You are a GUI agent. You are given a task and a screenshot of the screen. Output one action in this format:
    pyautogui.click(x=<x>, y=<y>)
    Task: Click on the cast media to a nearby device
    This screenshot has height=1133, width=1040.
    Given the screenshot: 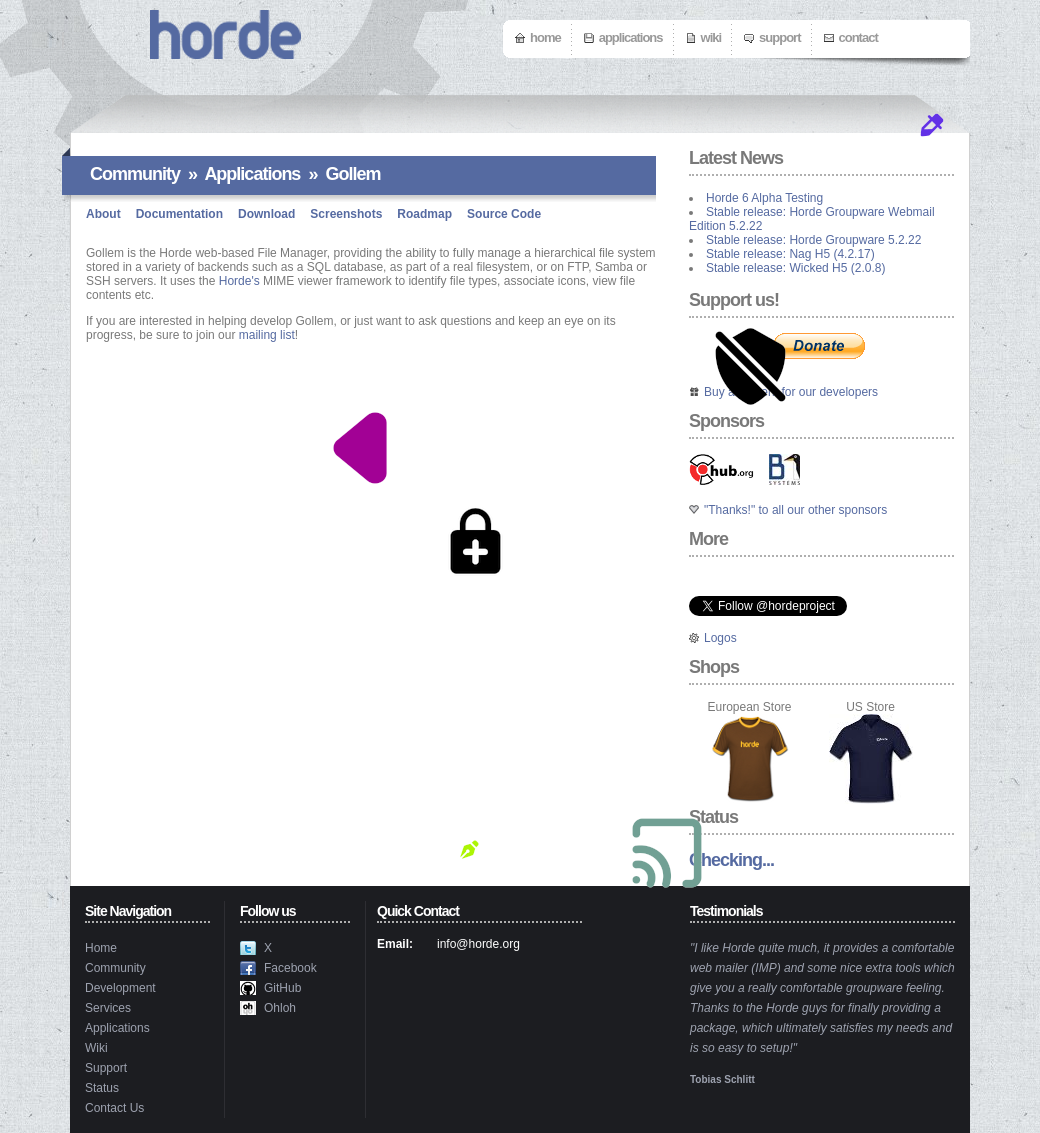 What is the action you would take?
    pyautogui.click(x=667, y=853)
    